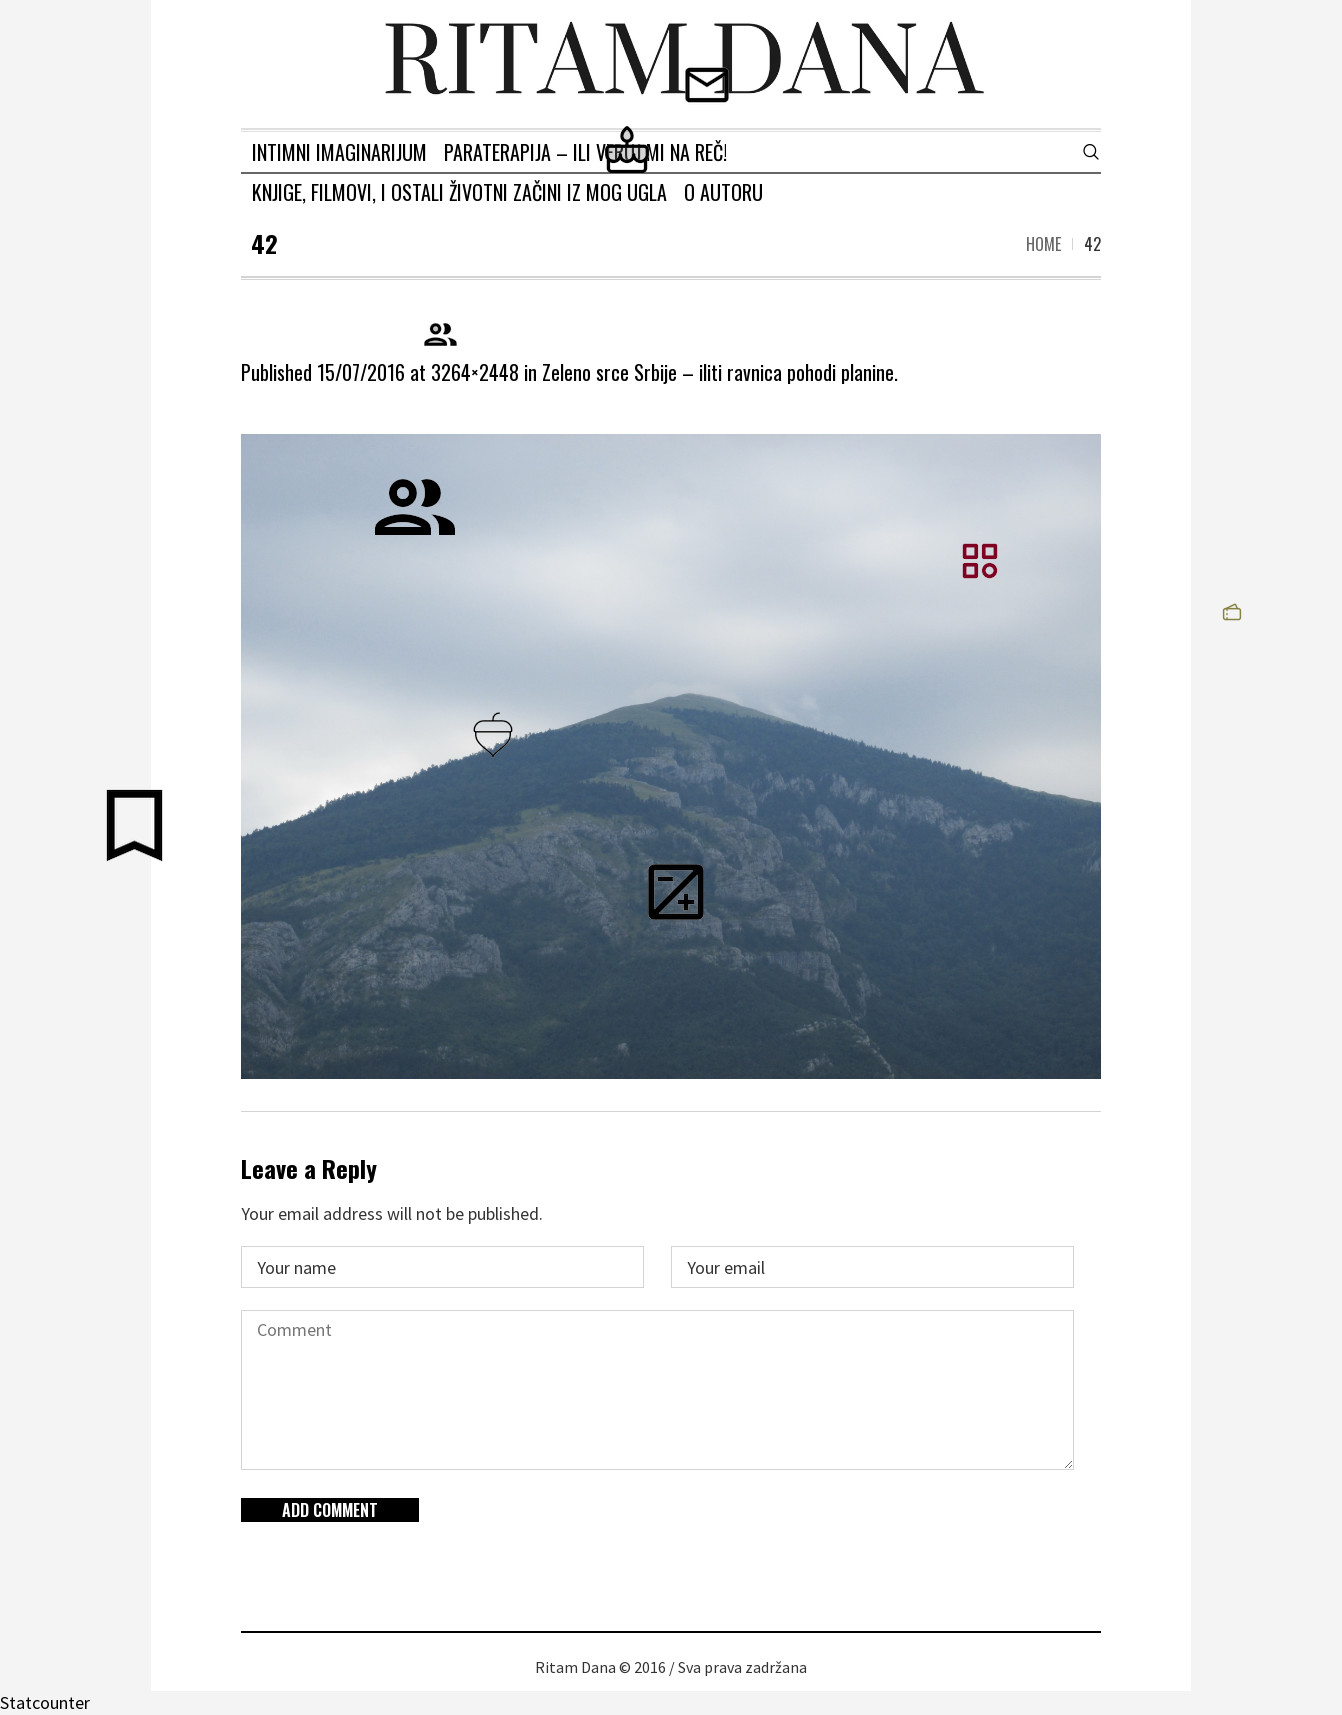 The width and height of the screenshot is (1342, 1715). I want to click on nature or outdoors category indicator, so click(493, 735).